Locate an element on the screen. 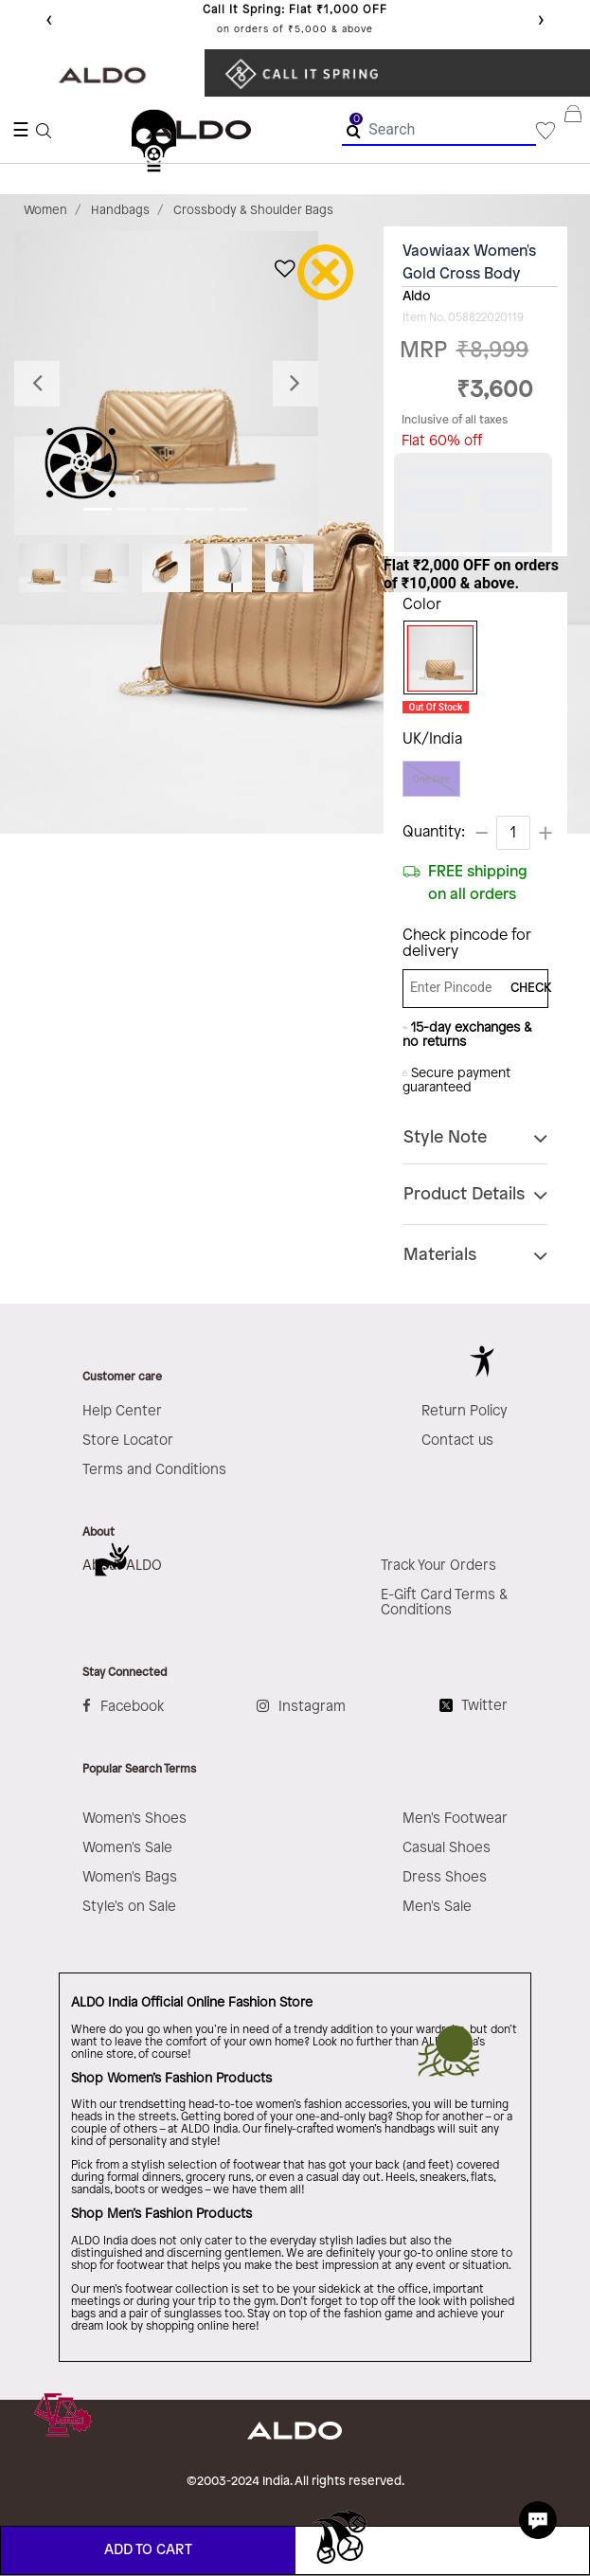 This screenshot has height=2576, width=590. access system cooling or fan settings is located at coordinates (80, 462).